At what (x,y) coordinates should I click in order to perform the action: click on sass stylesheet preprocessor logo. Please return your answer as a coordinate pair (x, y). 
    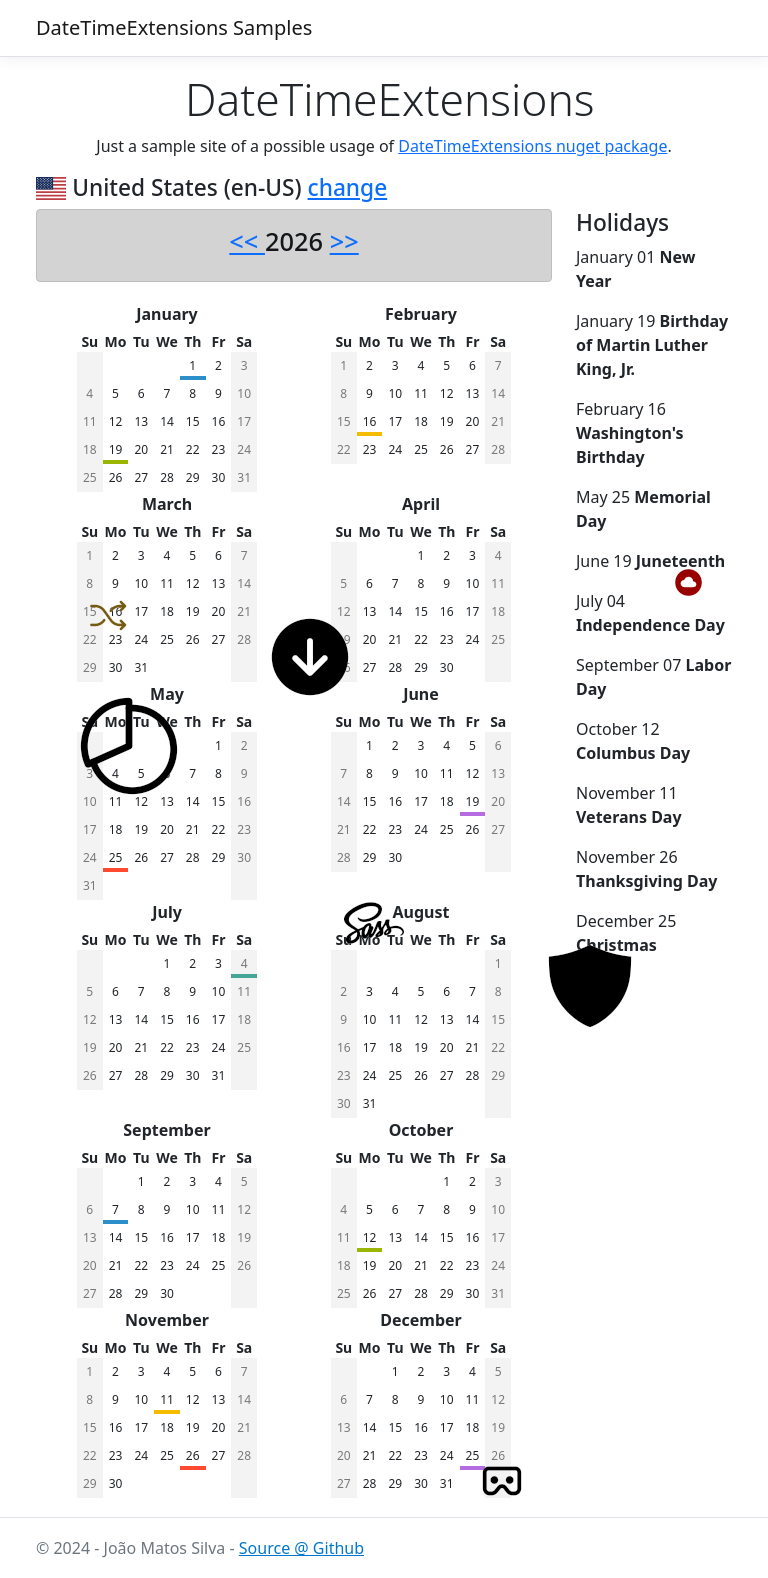
    Looking at the image, I should click on (374, 923).